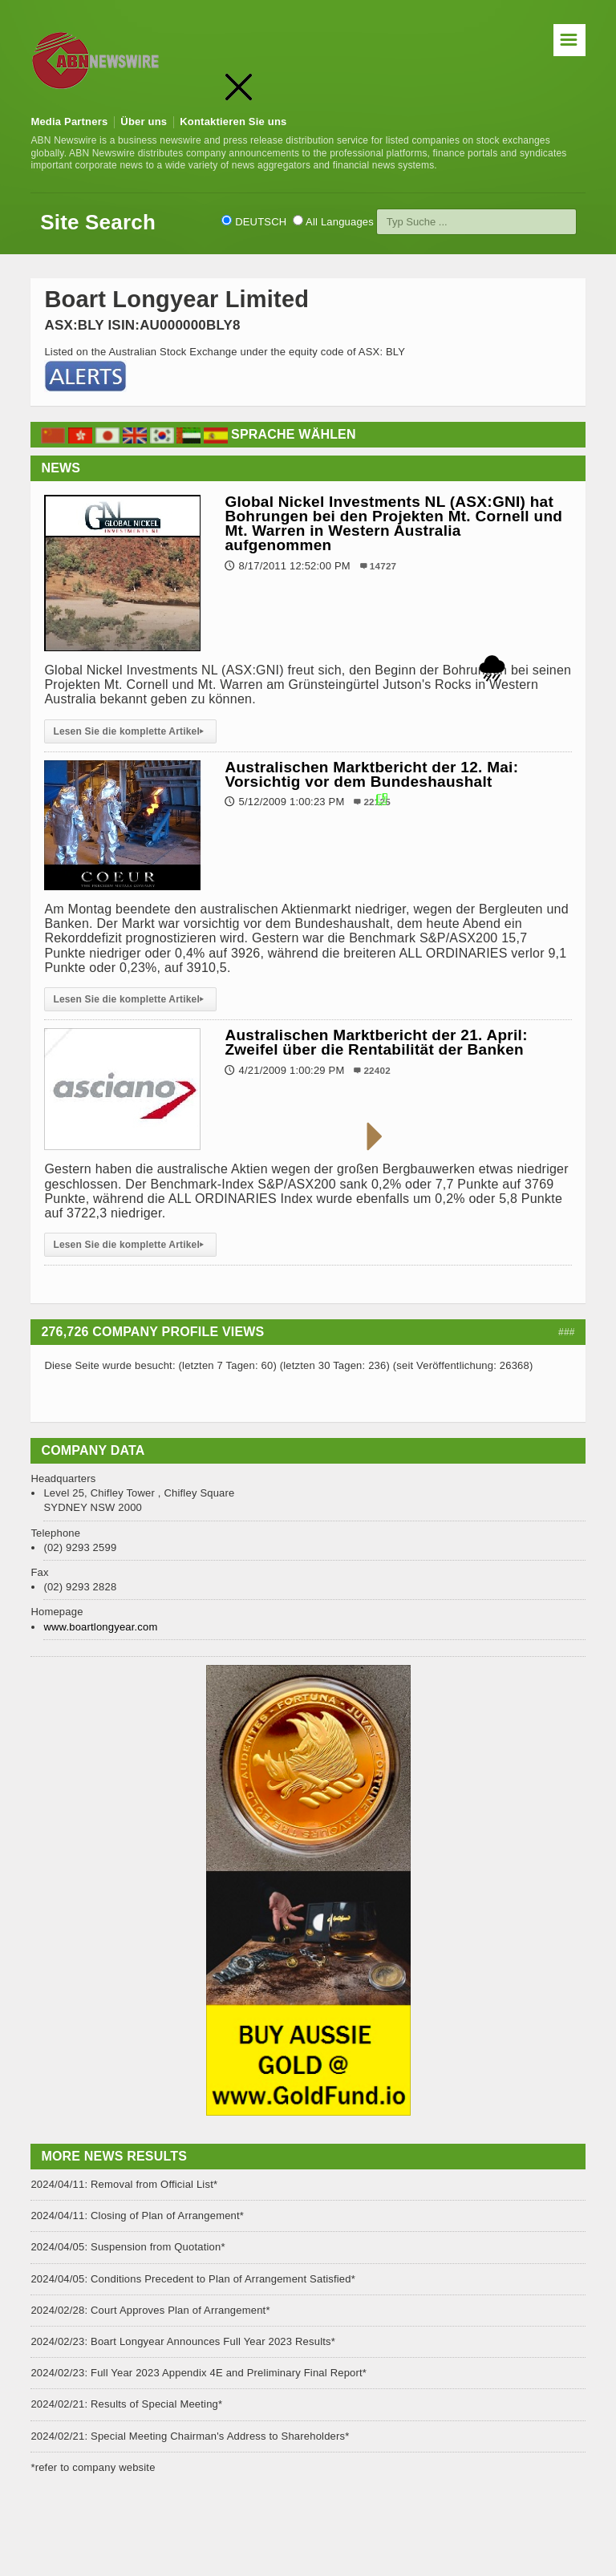  Describe the element at coordinates (492, 668) in the screenshot. I see `indicates rainy weather conditions` at that location.